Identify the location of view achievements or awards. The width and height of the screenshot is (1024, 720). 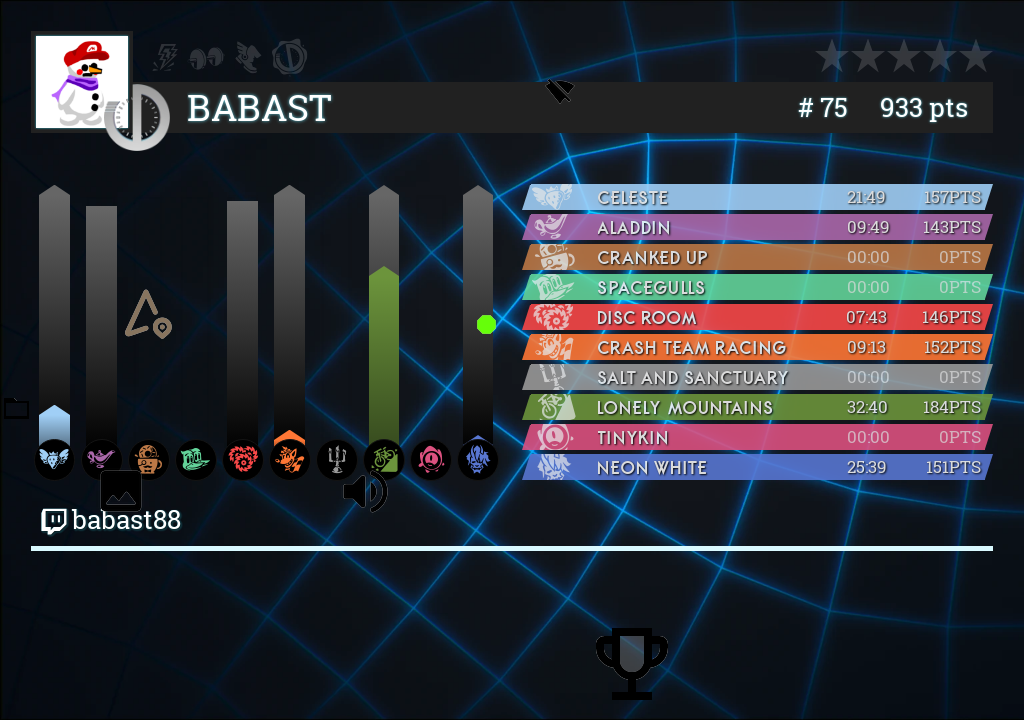
(632, 664).